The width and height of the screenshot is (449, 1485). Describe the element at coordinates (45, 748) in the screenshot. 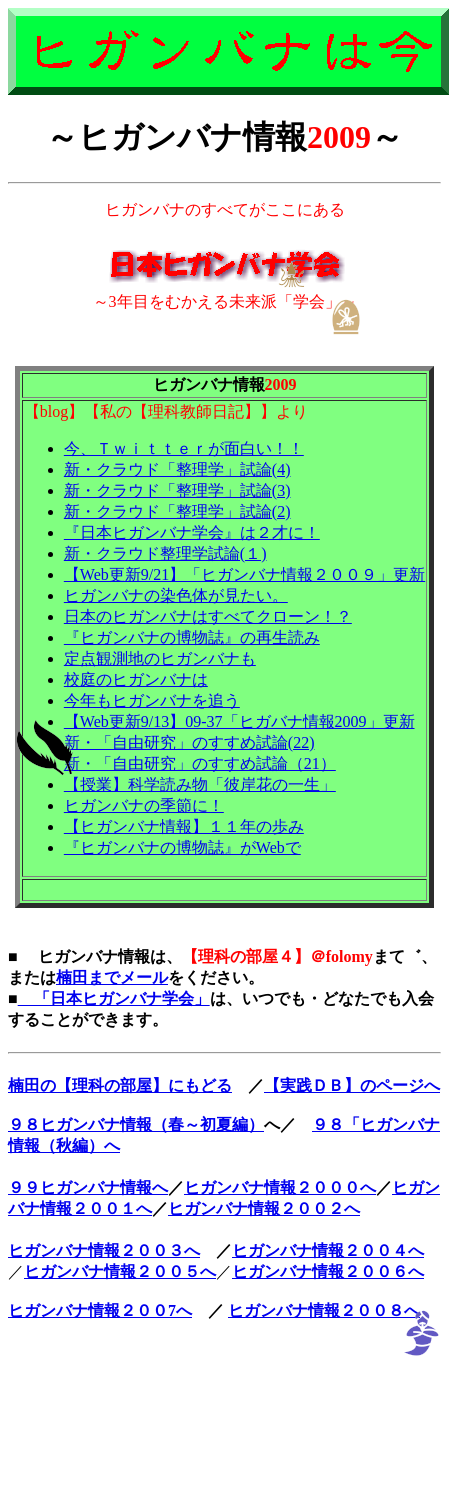

I see `indicates a writing or composition feature` at that location.